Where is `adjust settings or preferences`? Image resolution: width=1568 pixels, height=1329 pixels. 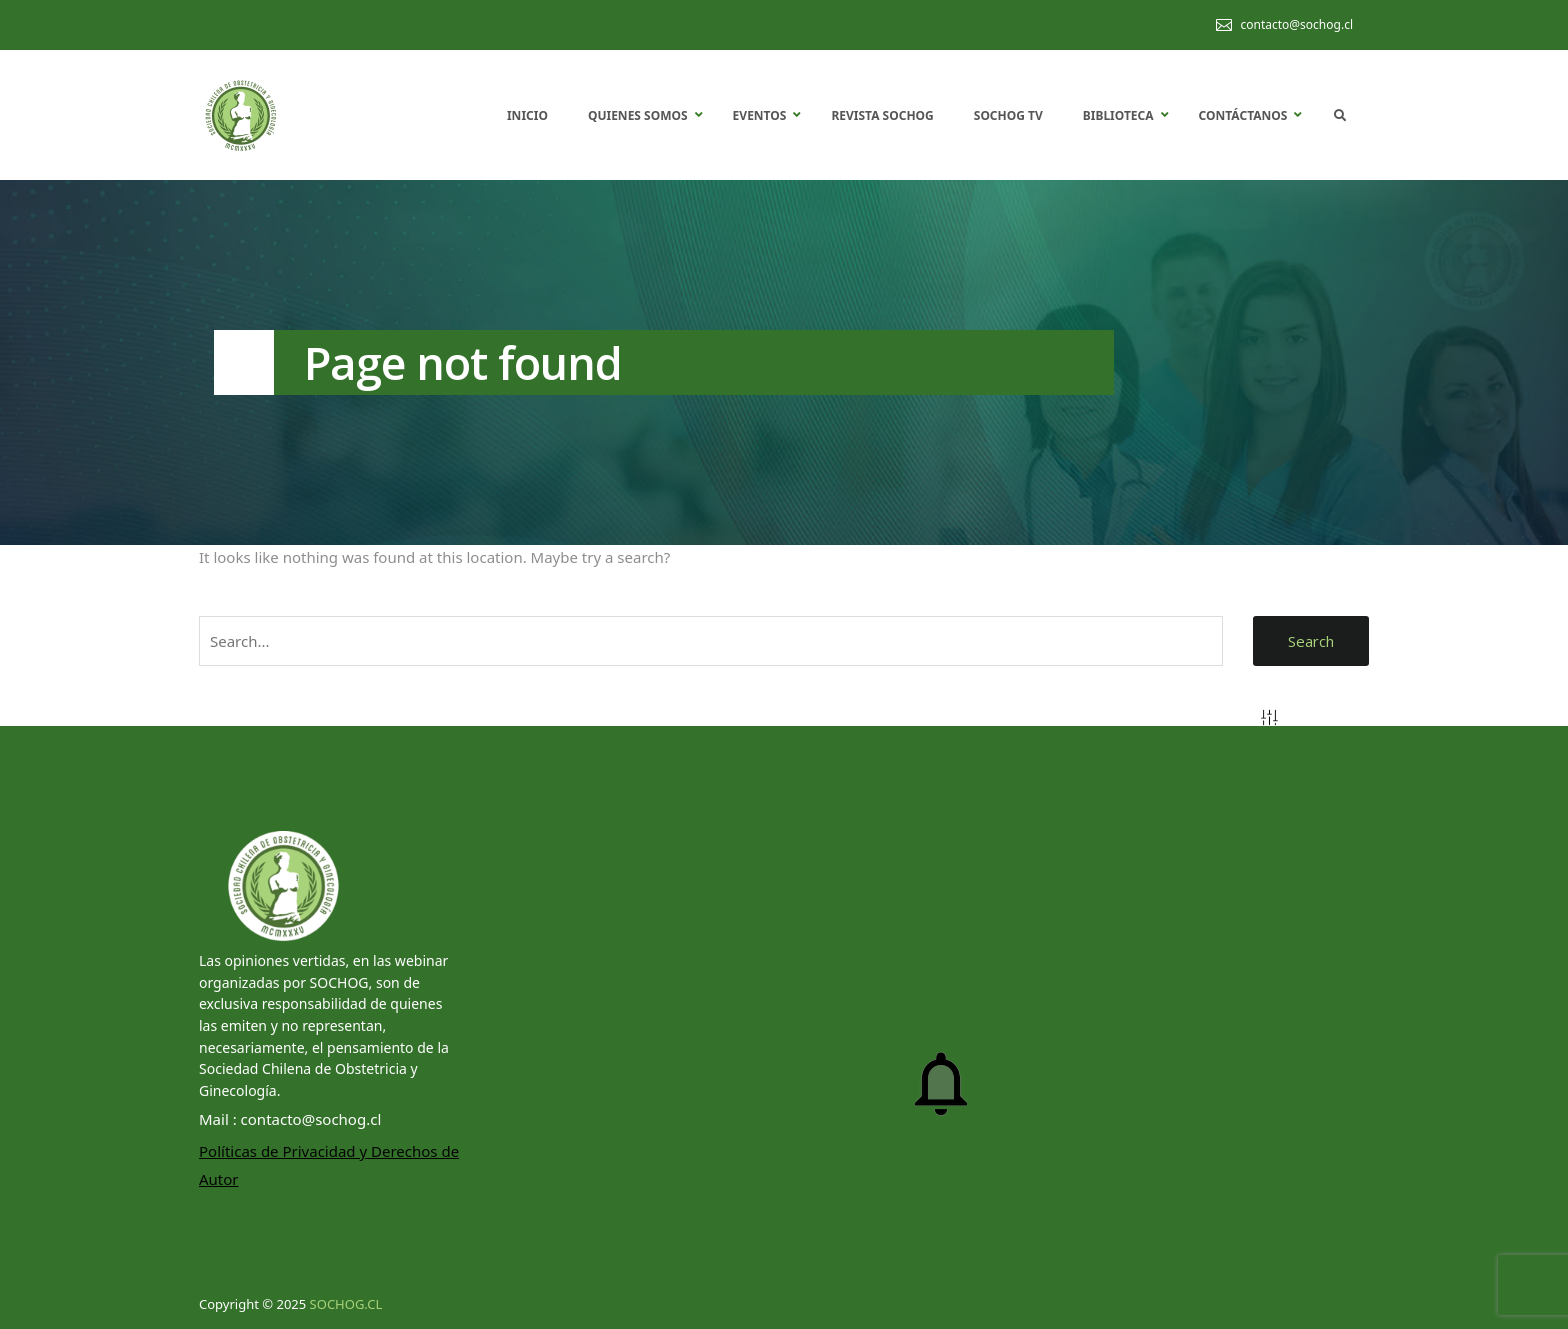
adjust settings or preferences is located at coordinates (1269, 717).